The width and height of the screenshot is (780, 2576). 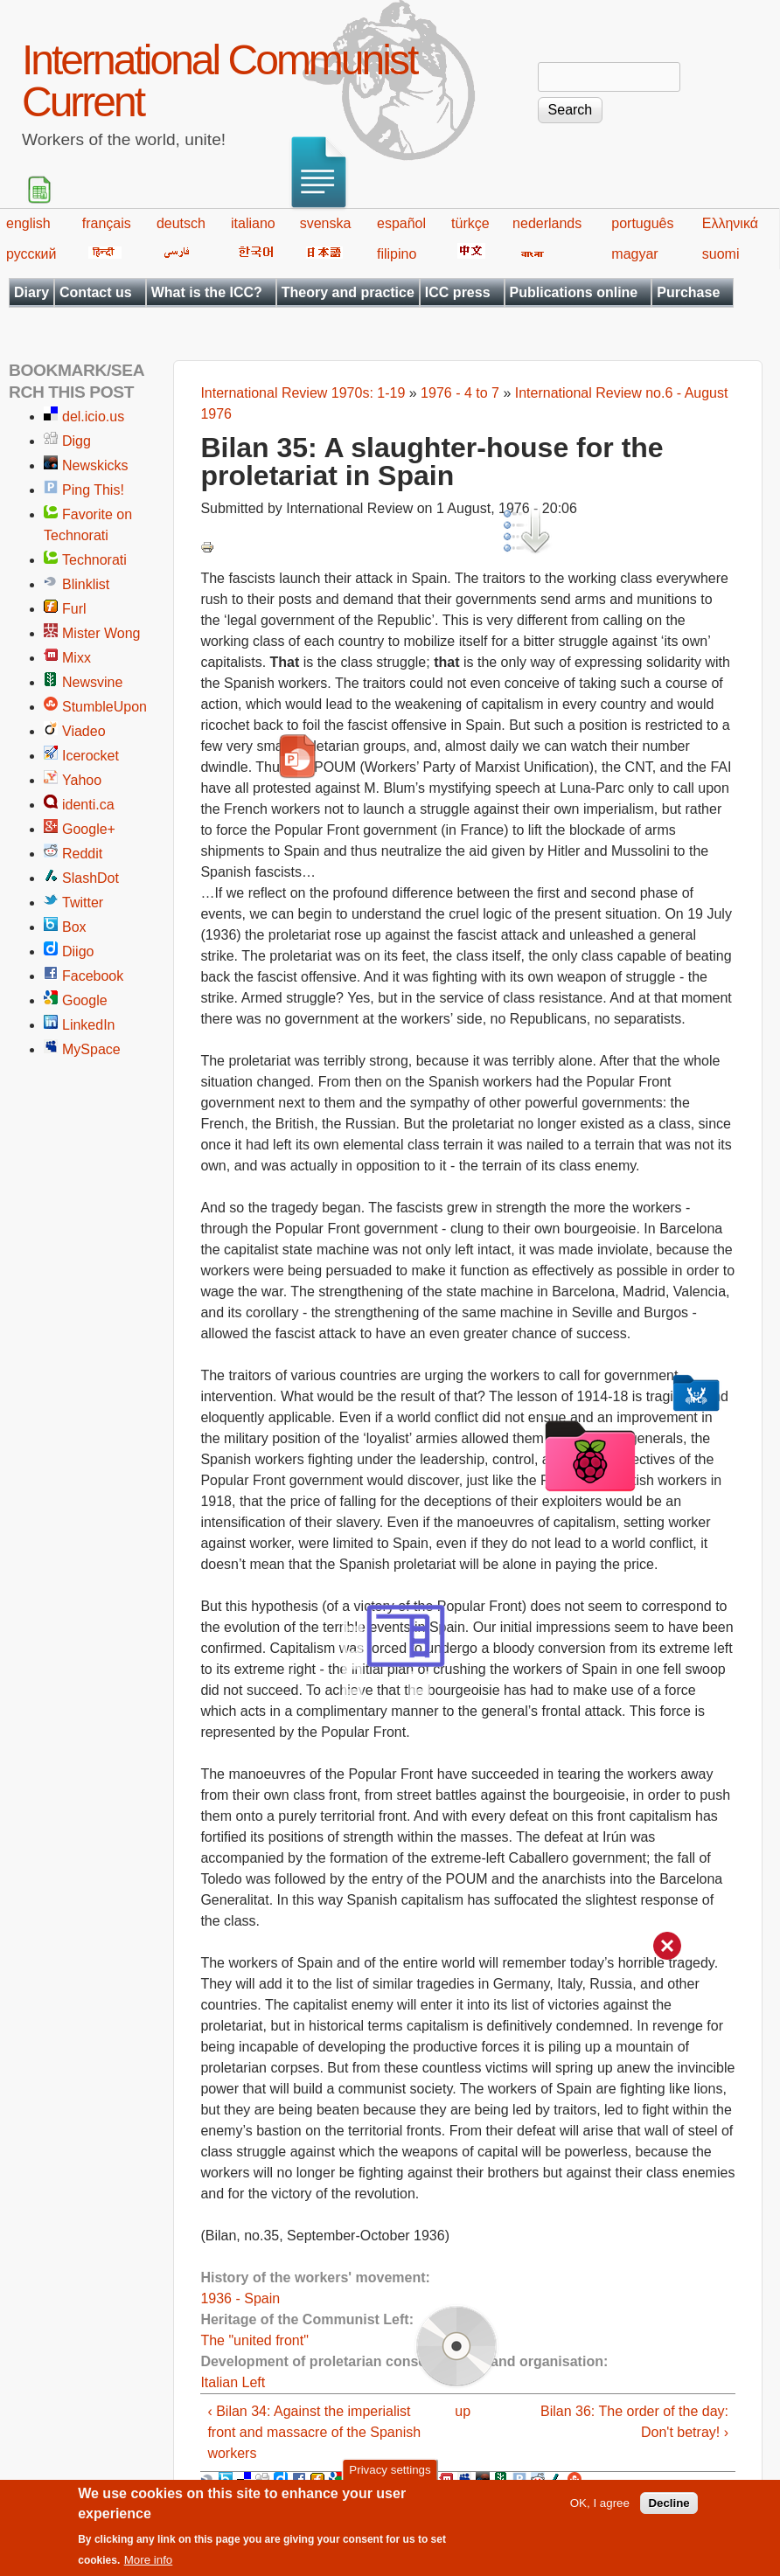 I want to click on cancel the current action or operation, so click(x=667, y=1946).